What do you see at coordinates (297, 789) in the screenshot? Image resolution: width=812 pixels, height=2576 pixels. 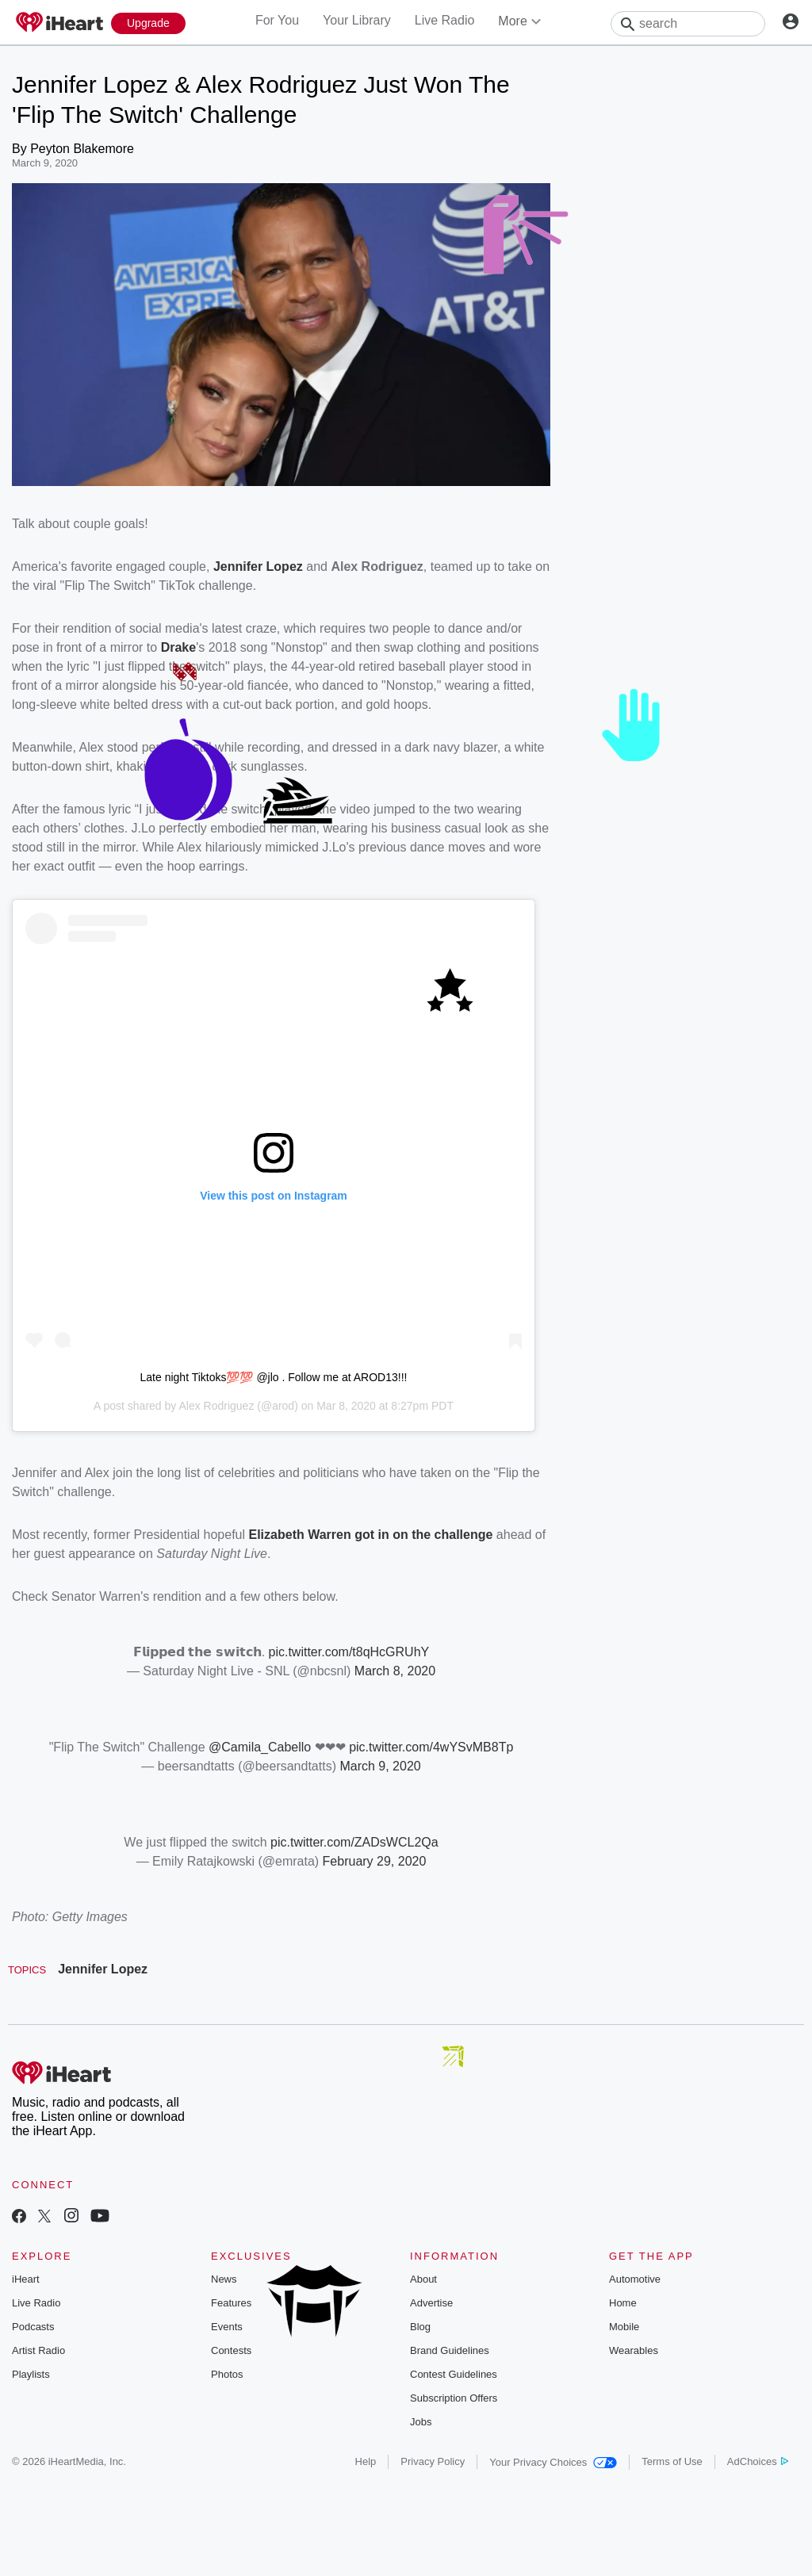 I see `select speedboat or watercraft vehicle` at bounding box center [297, 789].